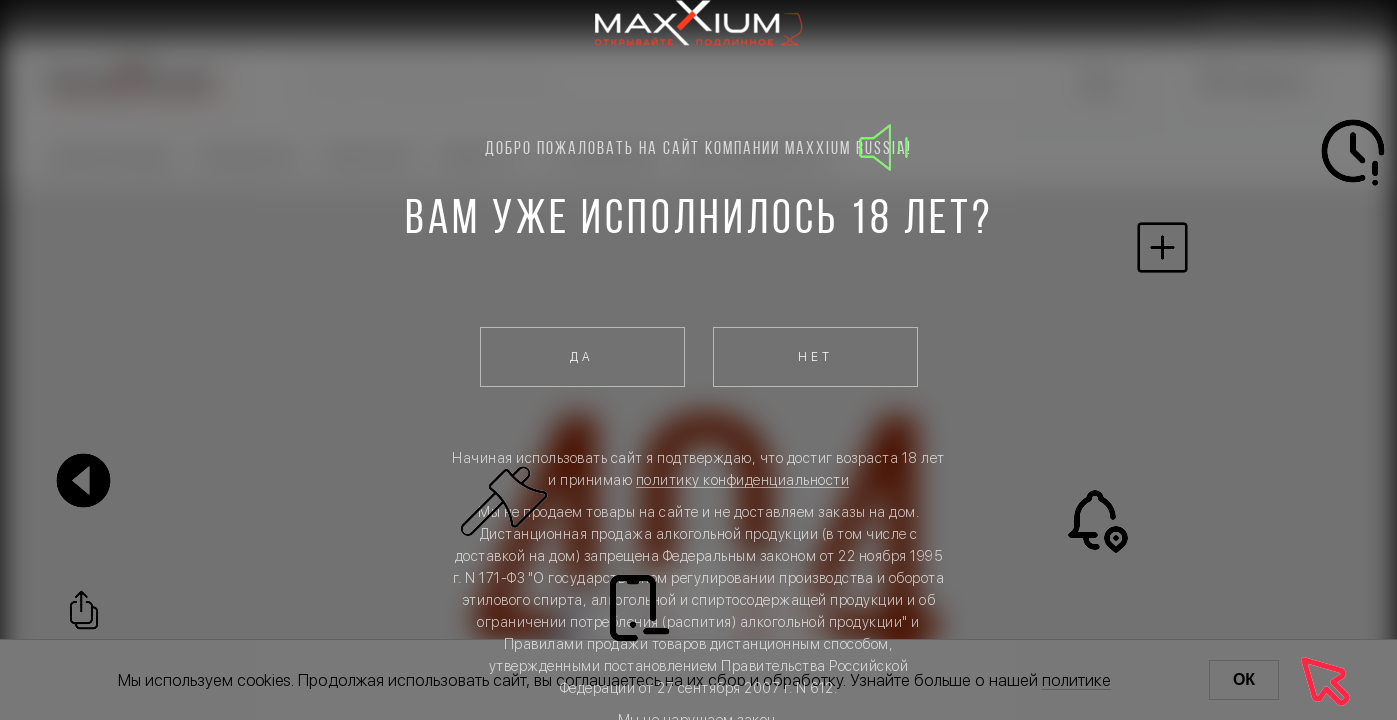  What do you see at coordinates (1325, 681) in the screenshot?
I see `cursor or mouse pointer indicator` at bounding box center [1325, 681].